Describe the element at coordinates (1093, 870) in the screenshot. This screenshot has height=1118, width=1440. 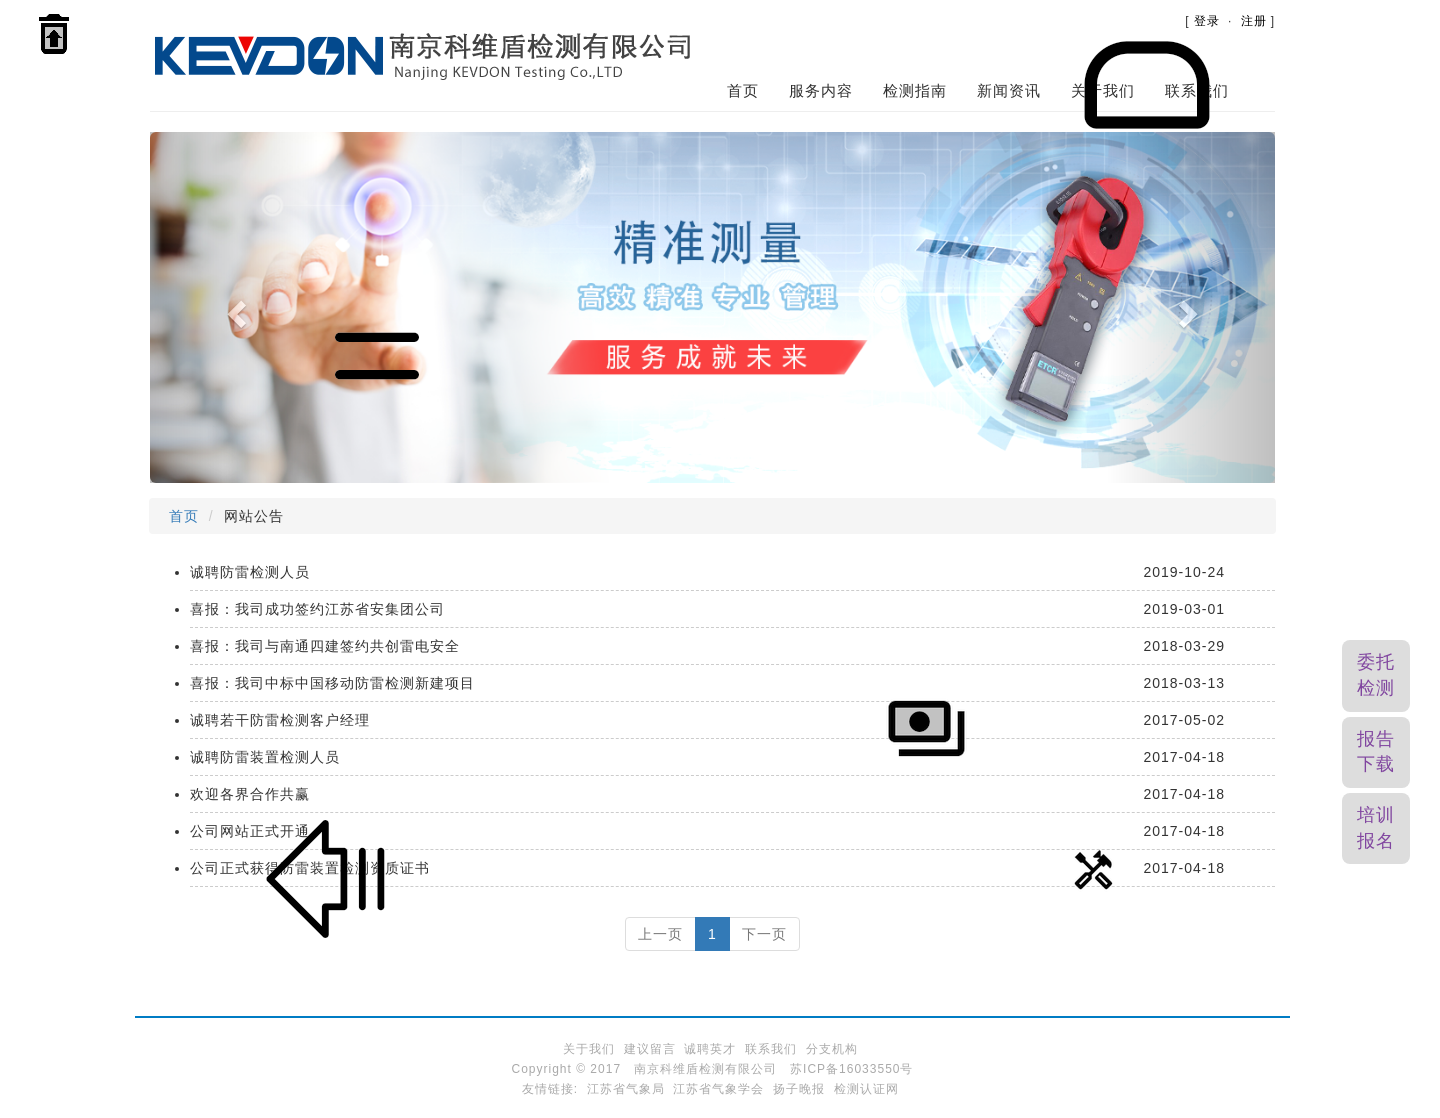
I see `access tools and settings` at that location.